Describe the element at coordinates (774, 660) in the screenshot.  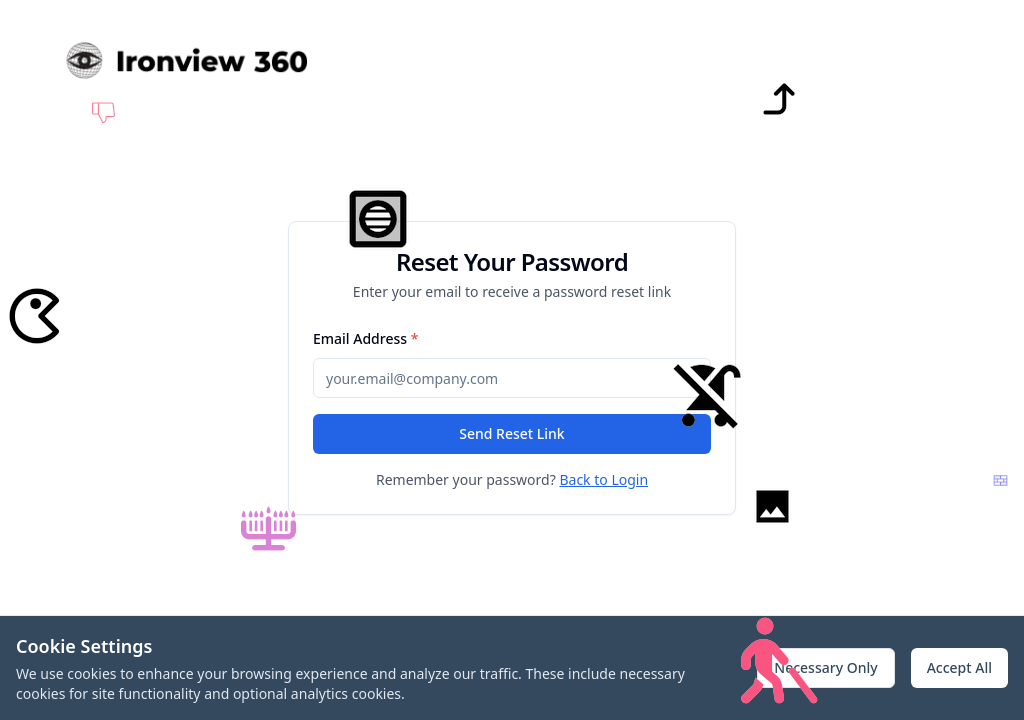
I see `indicates accessibility features for visually impaired users` at that location.